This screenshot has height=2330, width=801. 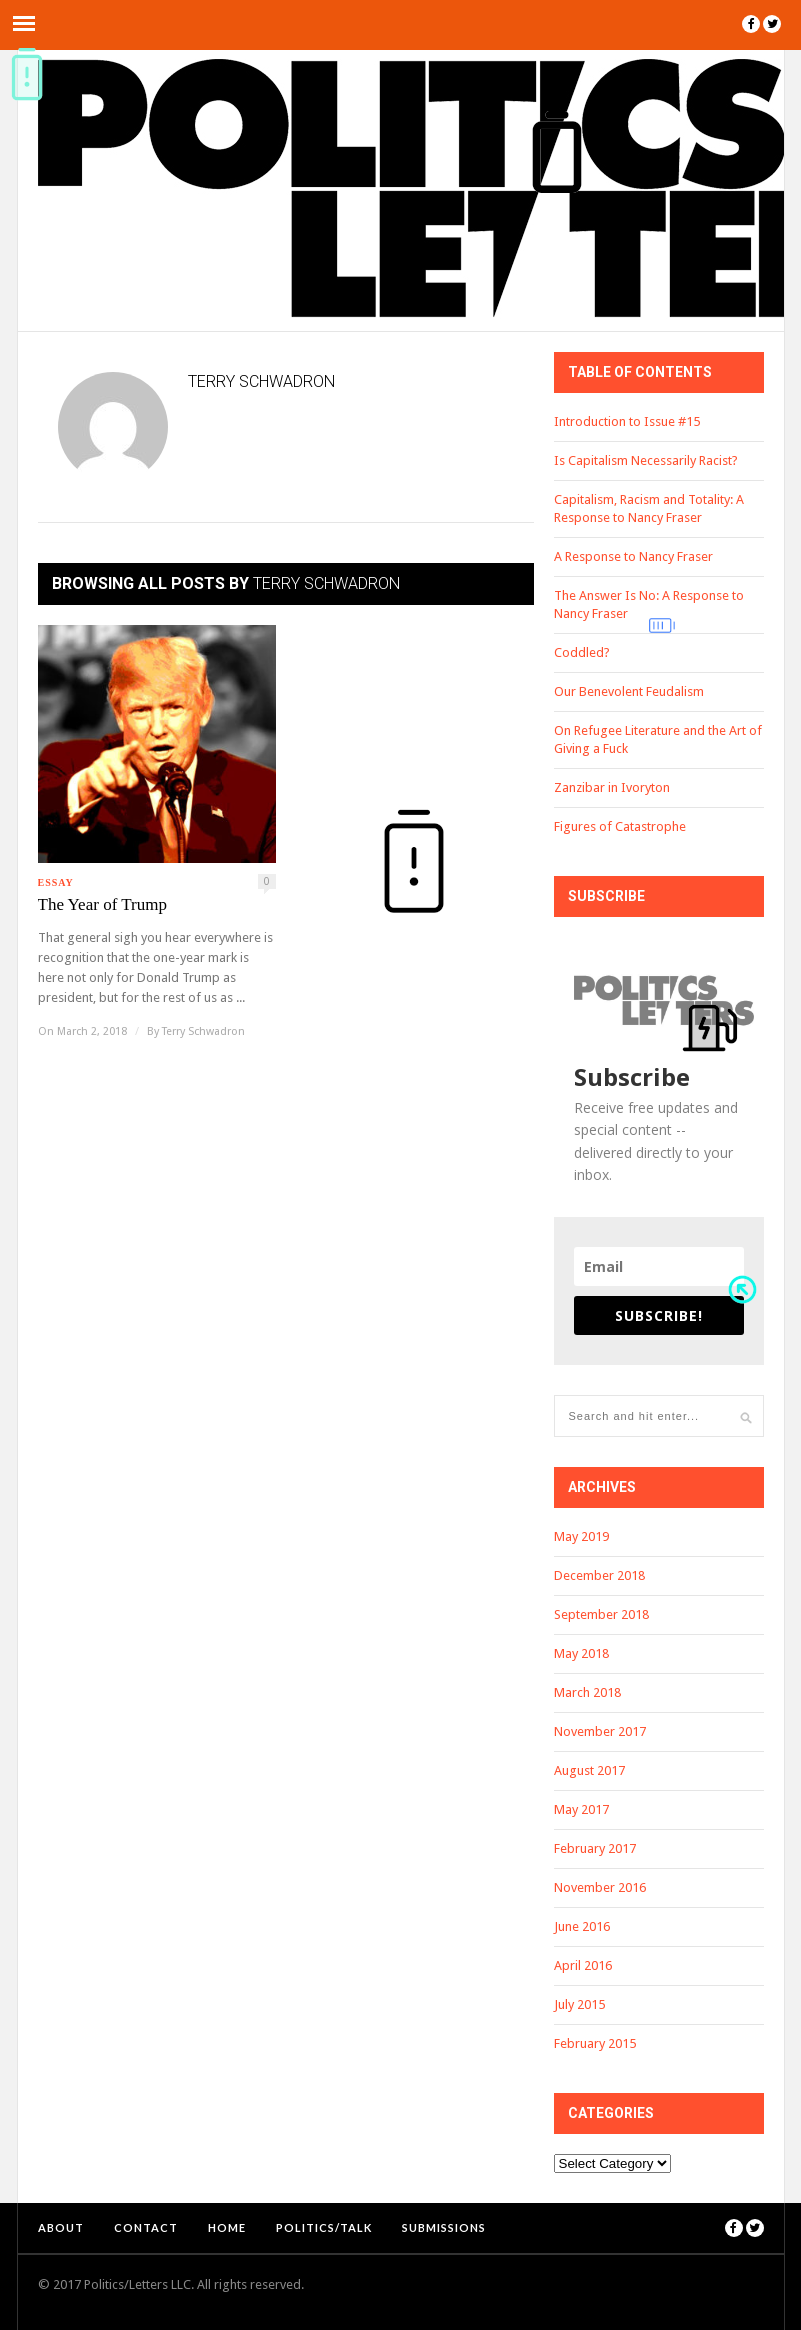 I want to click on find nearby EV charging stations, so click(x=708, y=1028).